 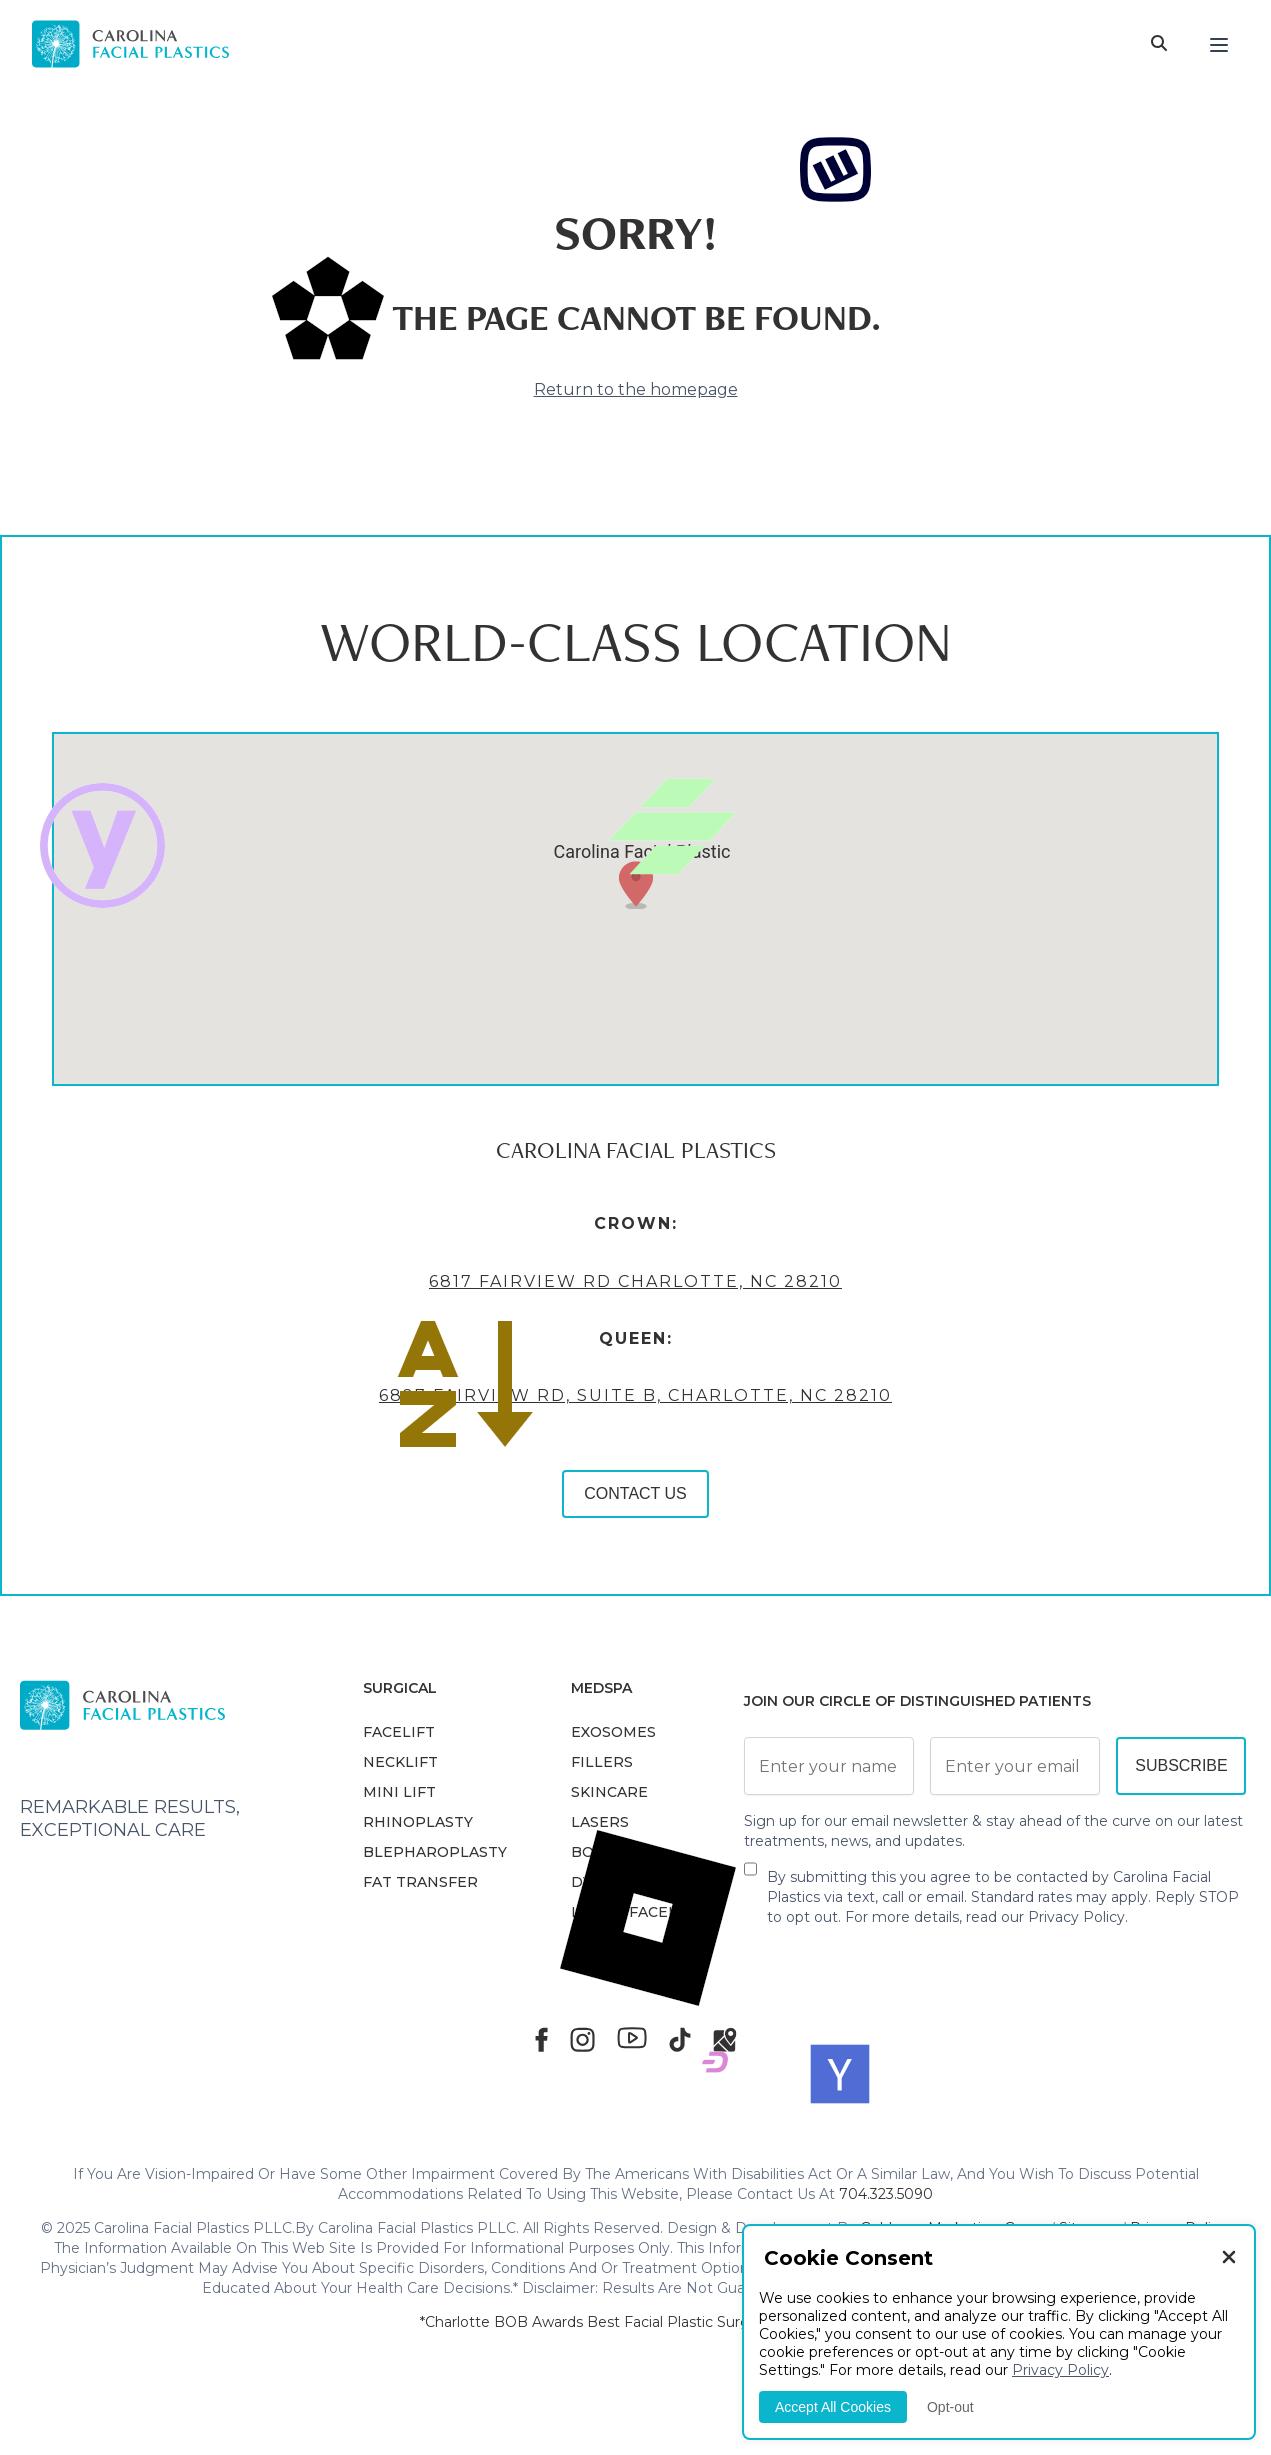 I want to click on Y Combinator logo, so click(x=840, y=2074).